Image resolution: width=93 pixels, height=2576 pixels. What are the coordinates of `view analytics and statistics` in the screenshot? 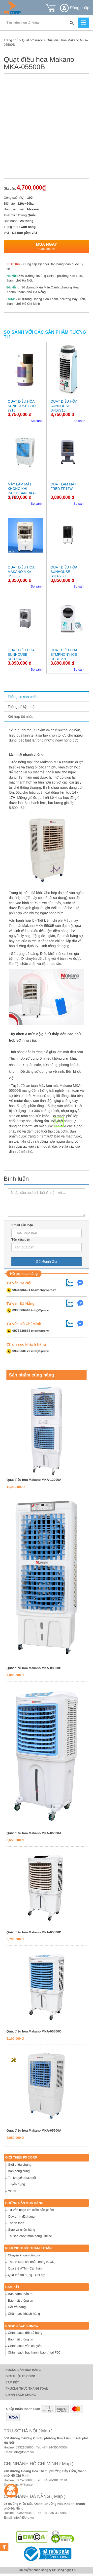 It's located at (55, 870).